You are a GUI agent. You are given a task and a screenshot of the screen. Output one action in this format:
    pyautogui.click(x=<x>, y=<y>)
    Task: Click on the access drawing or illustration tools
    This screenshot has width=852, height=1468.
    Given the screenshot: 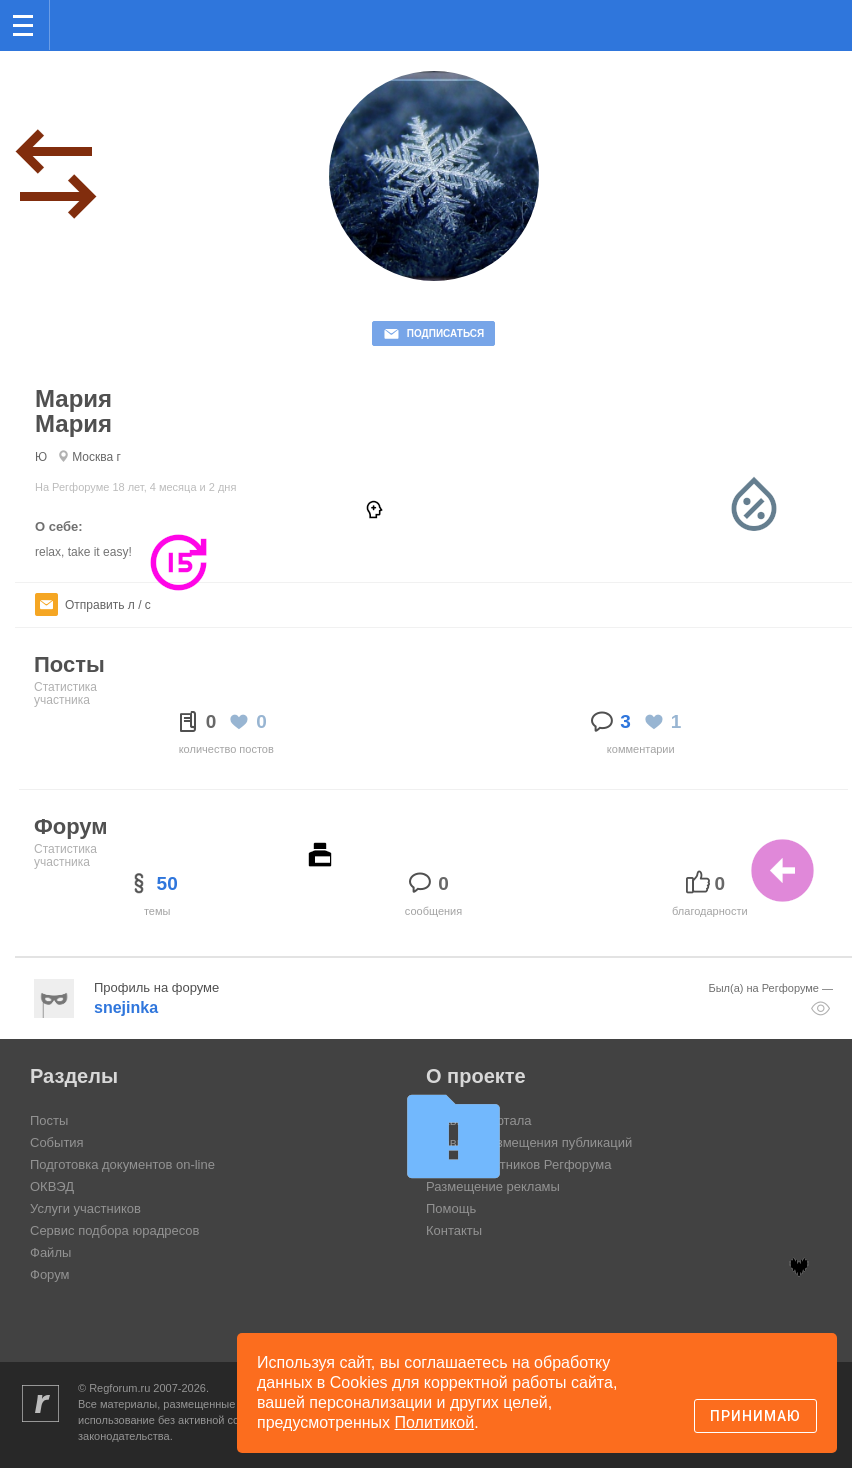 What is the action you would take?
    pyautogui.click(x=320, y=854)
    